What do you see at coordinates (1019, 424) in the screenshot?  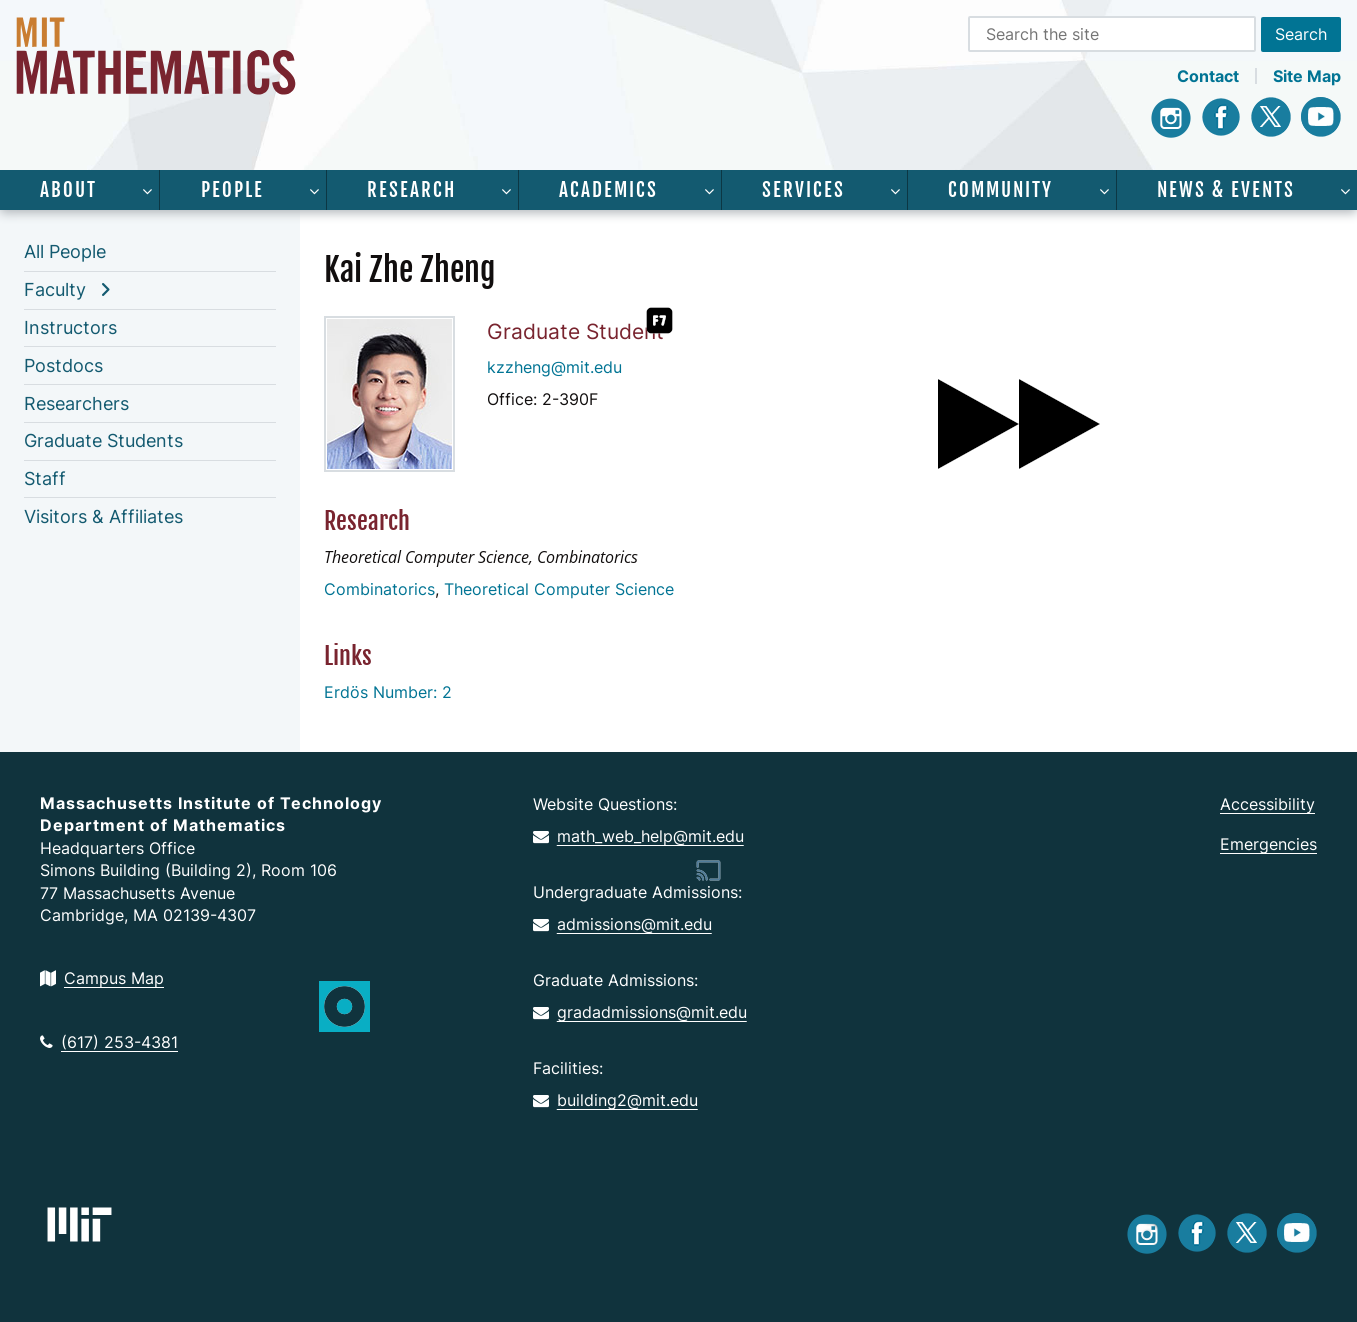 I see `skip to next track or media` at bounding box center [1019, 424].